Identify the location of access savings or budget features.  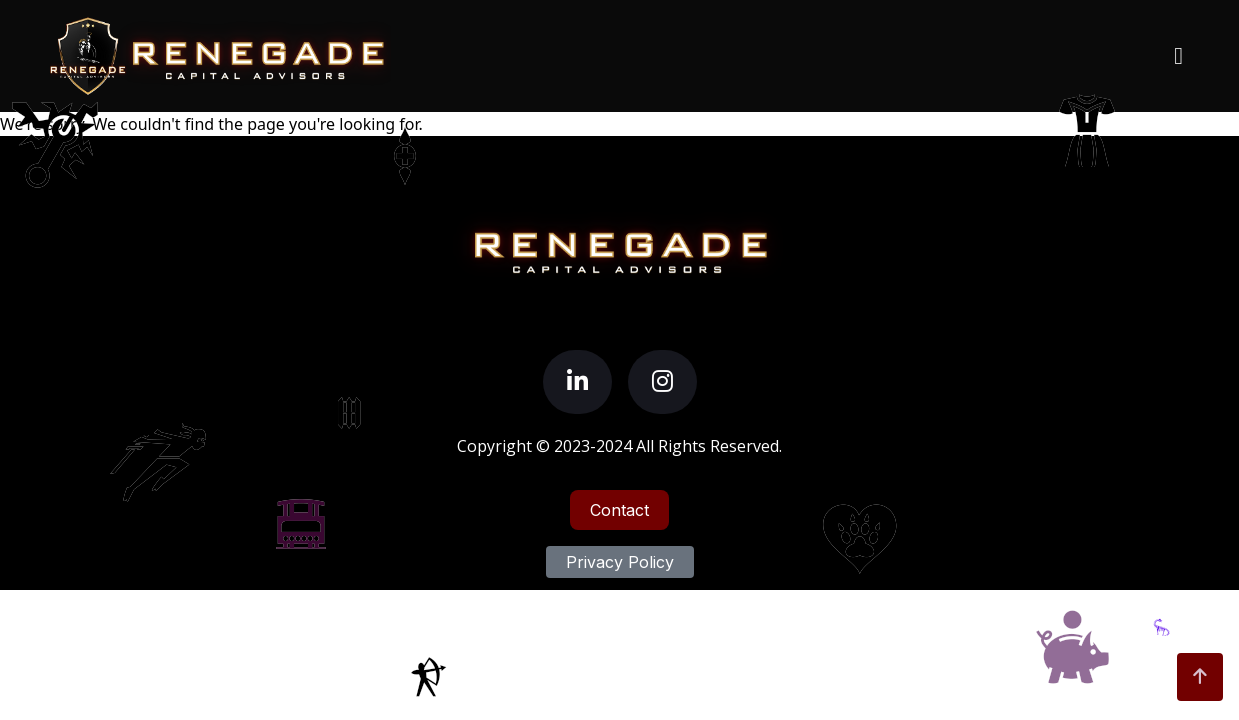
(1072, 648).